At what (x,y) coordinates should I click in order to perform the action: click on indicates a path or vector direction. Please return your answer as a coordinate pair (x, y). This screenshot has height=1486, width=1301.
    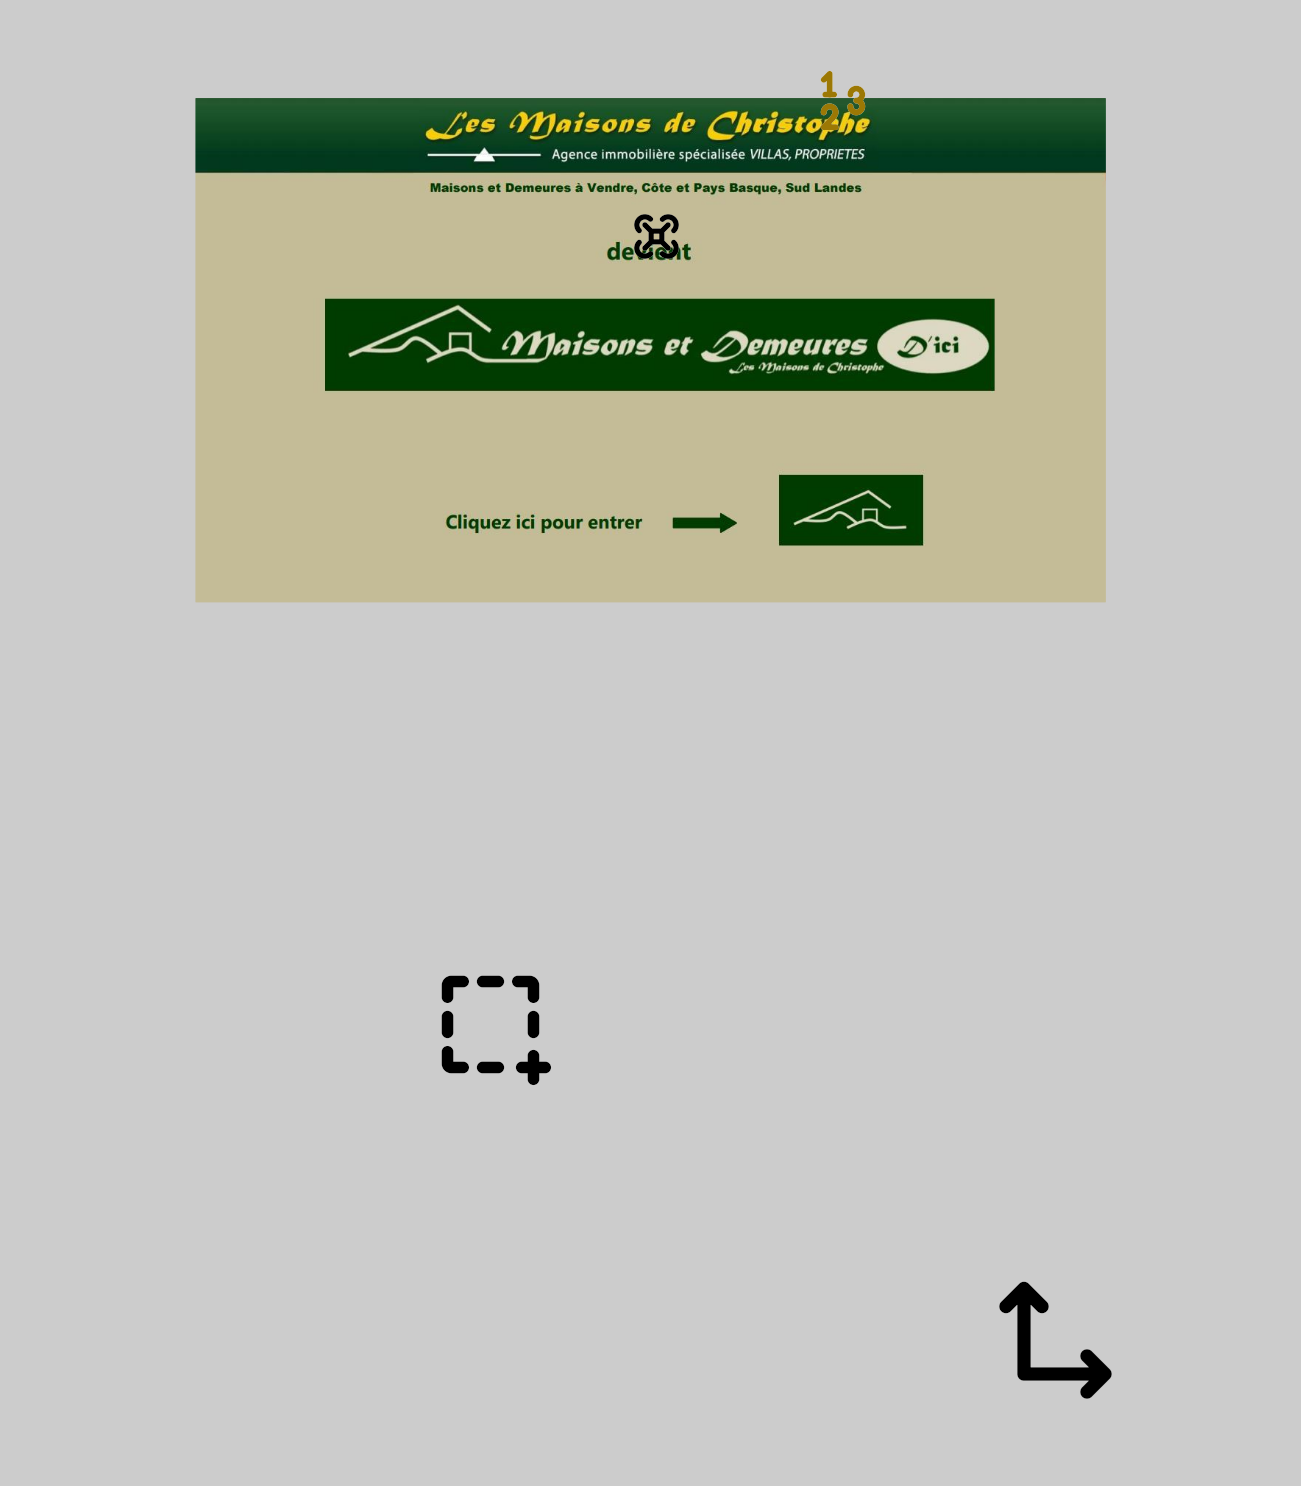
    Looking at the image, I should click on (1051, 1338).